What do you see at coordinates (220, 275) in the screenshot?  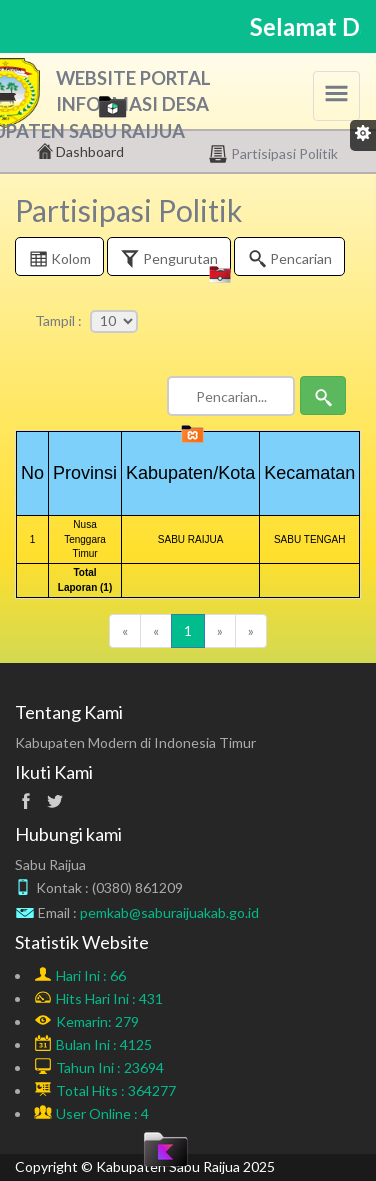 I see `open pokémon-themed folder` at bounding box center [220, 275].